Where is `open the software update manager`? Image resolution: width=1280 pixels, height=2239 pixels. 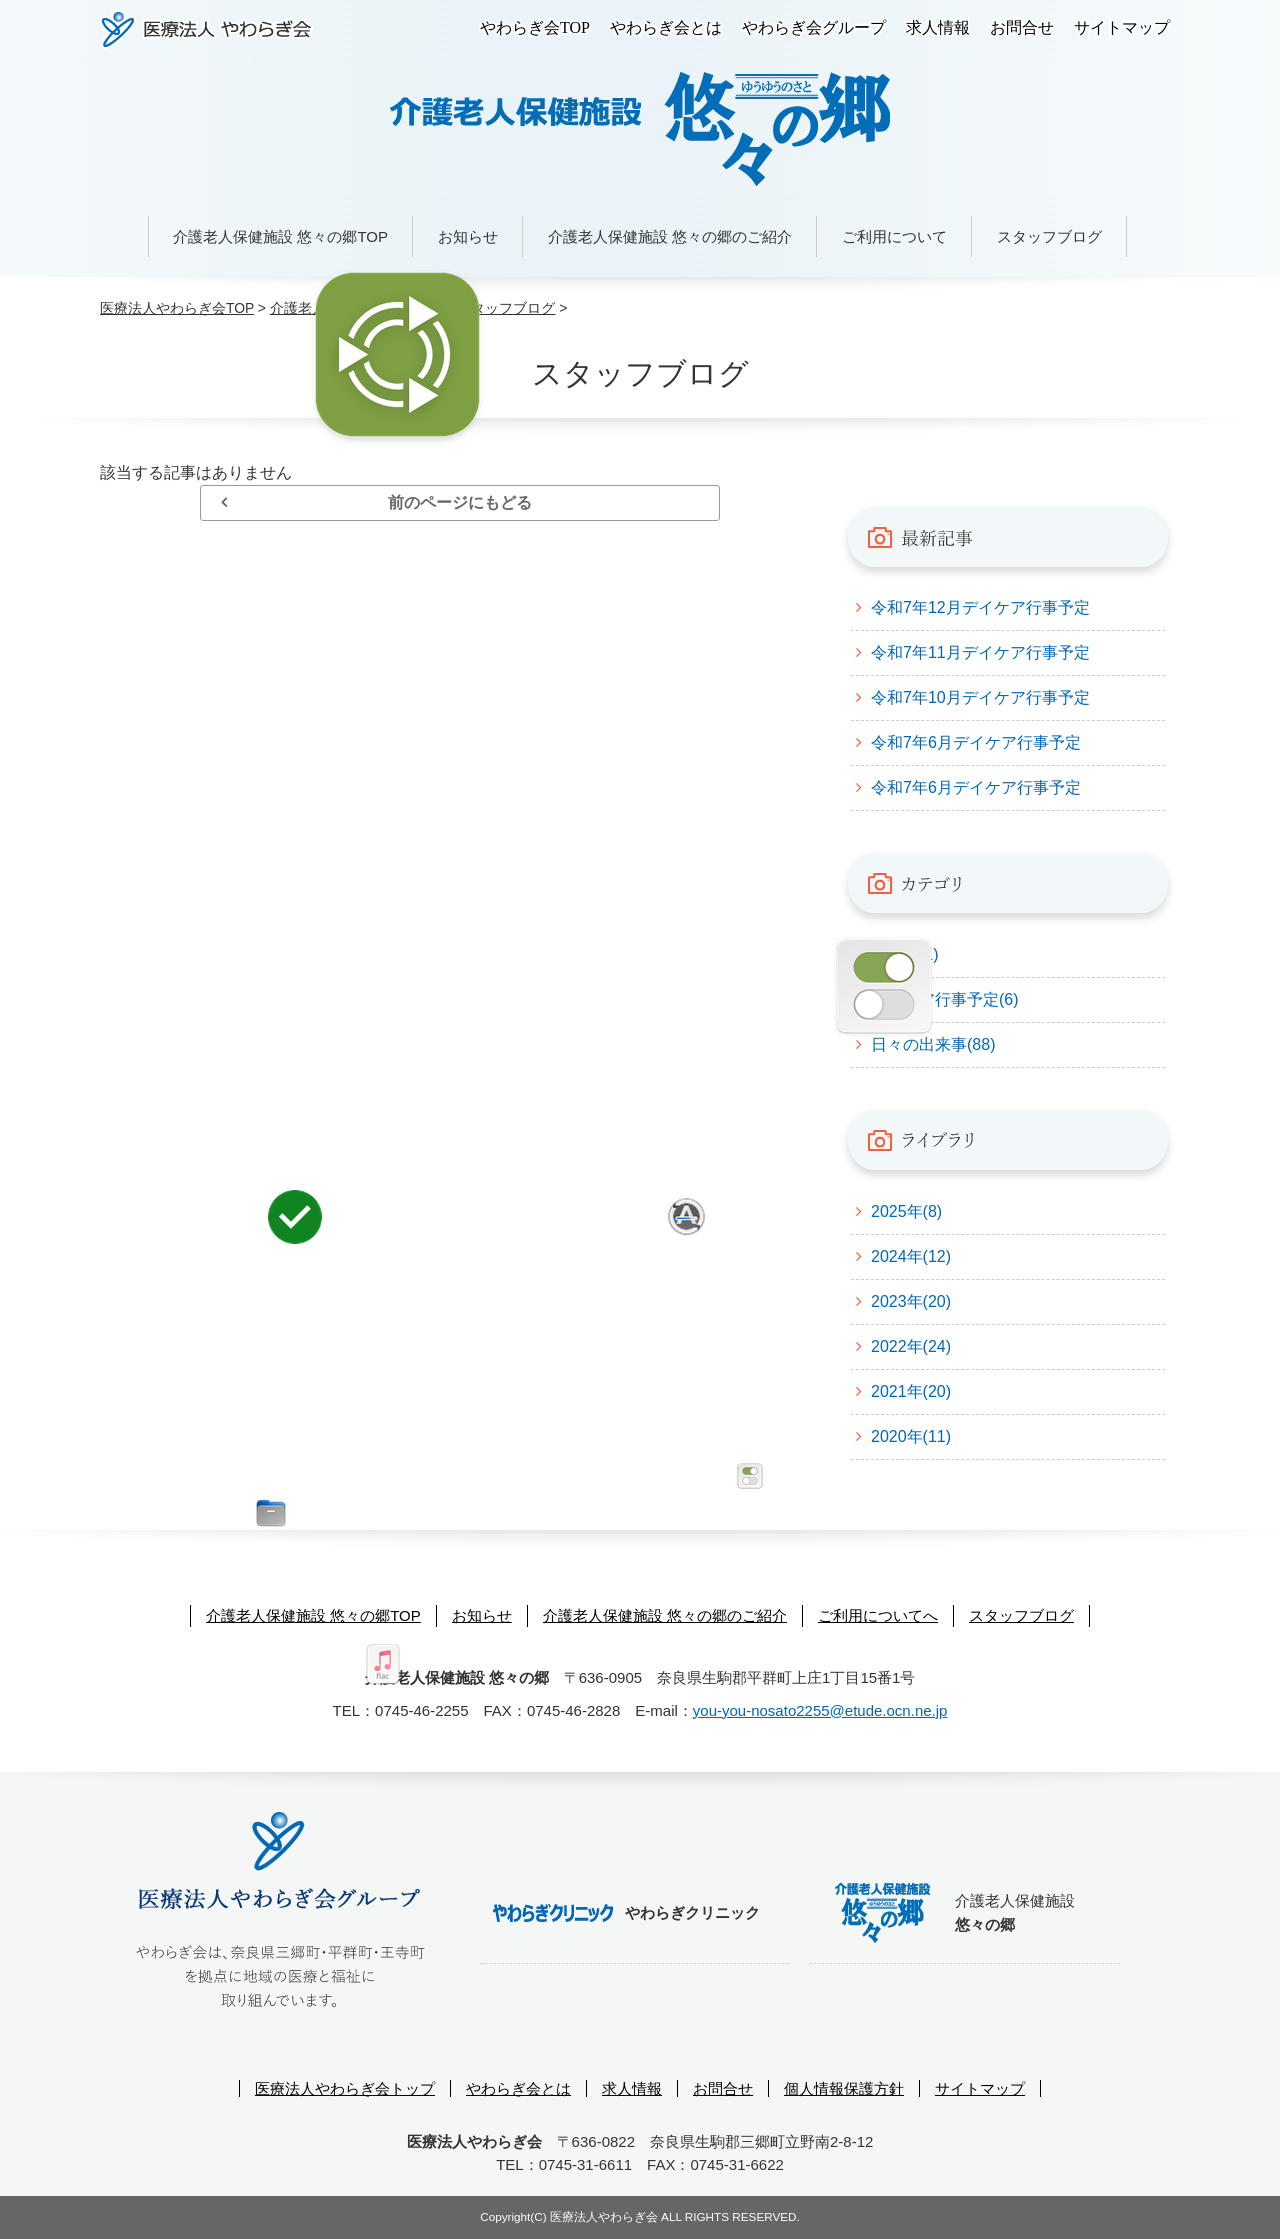
open the software update manager is located at coordinates (686, 1216).